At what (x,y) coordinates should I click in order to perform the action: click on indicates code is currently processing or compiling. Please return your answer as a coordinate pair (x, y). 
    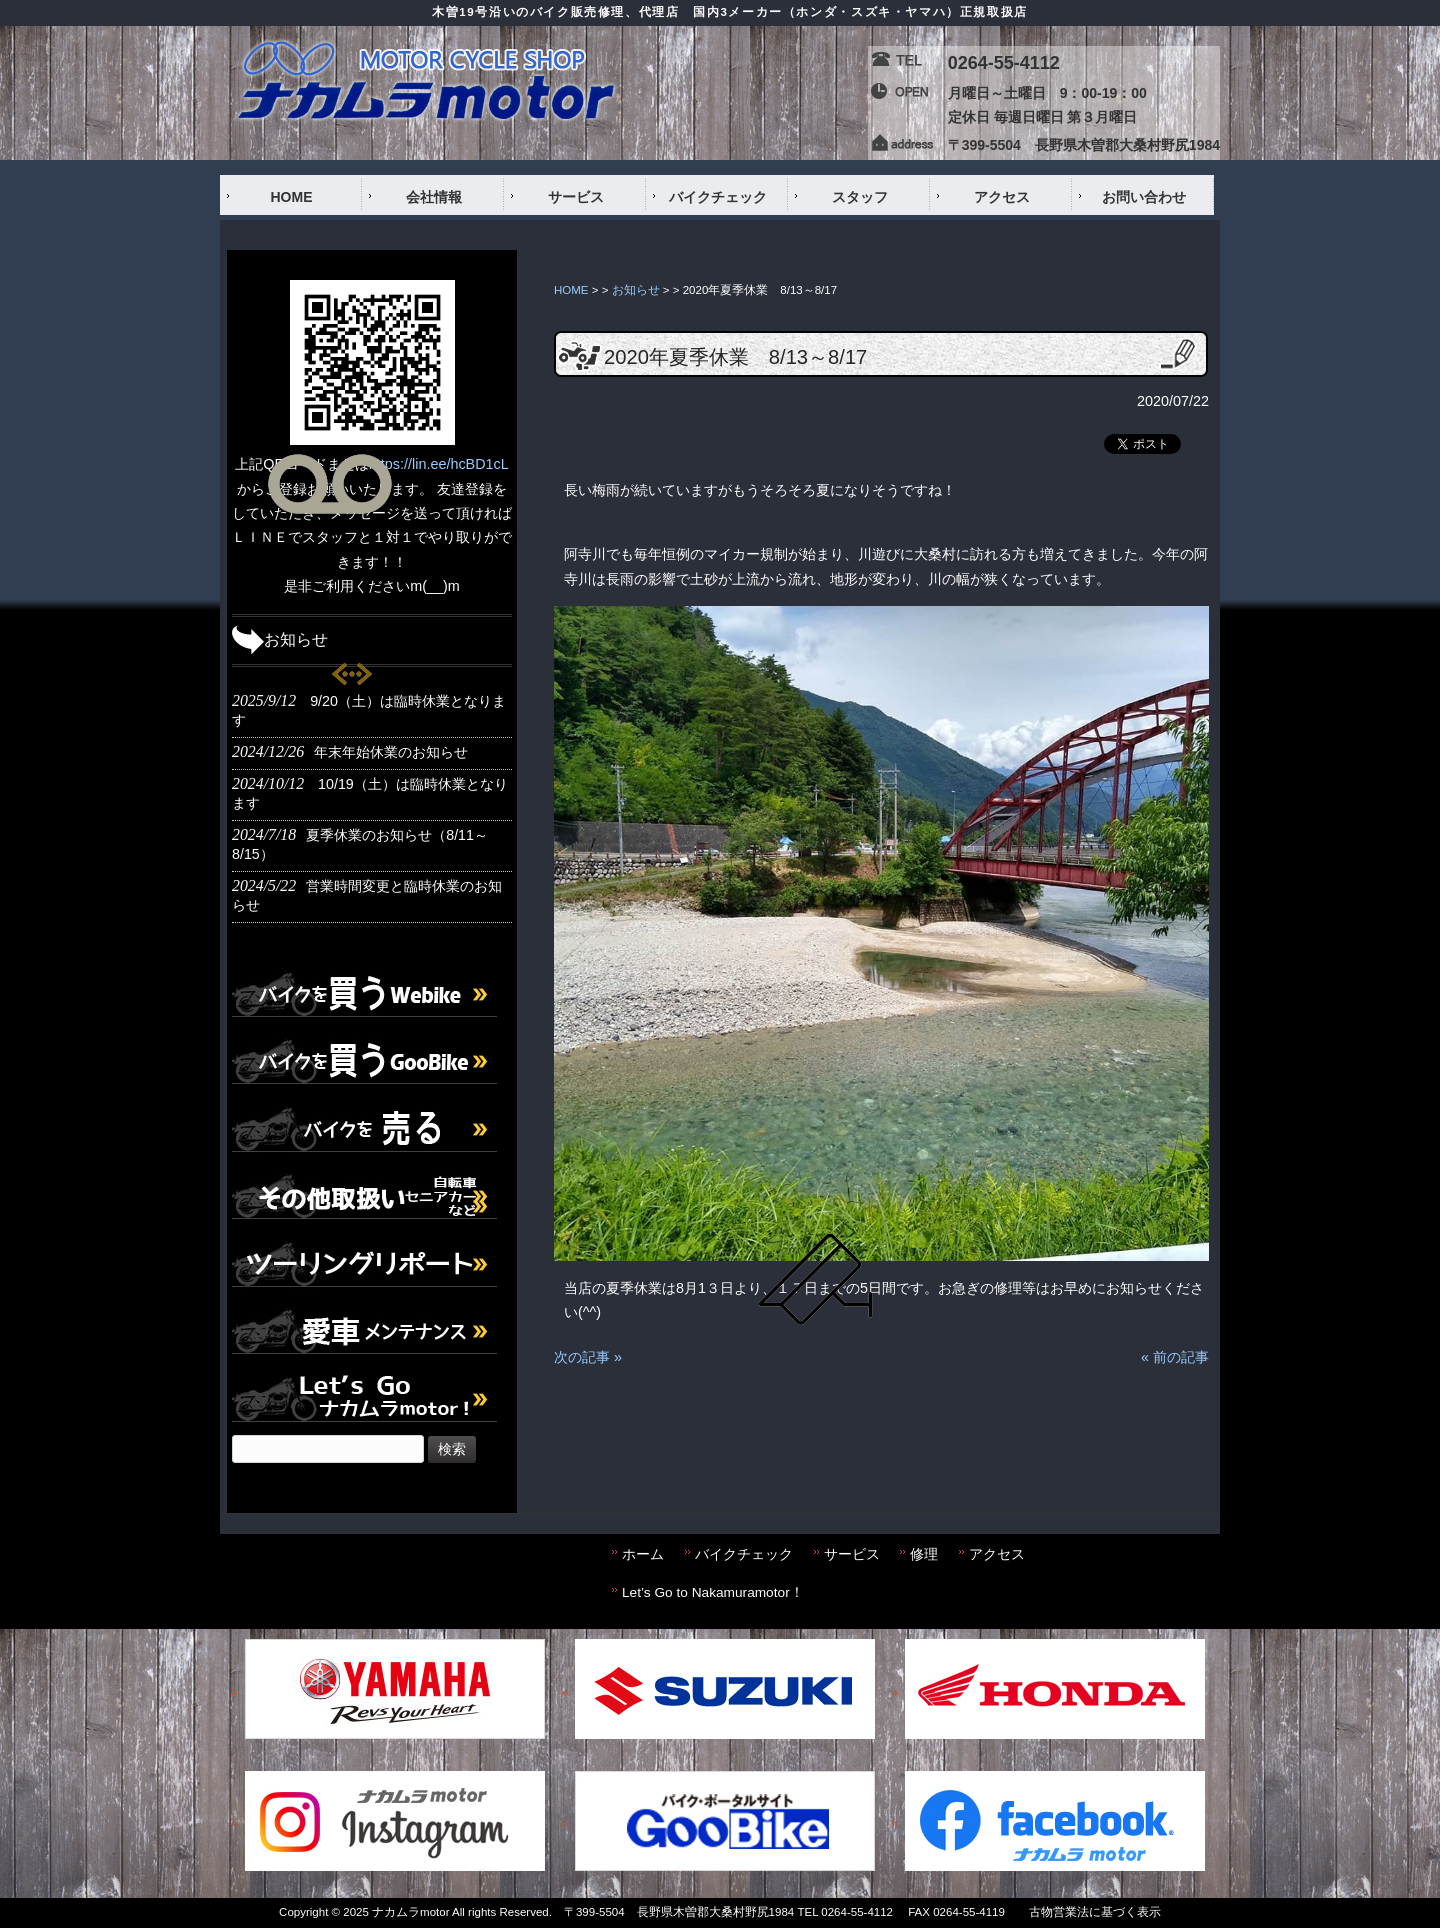
    Looking at the image, I should click on (352, 674).